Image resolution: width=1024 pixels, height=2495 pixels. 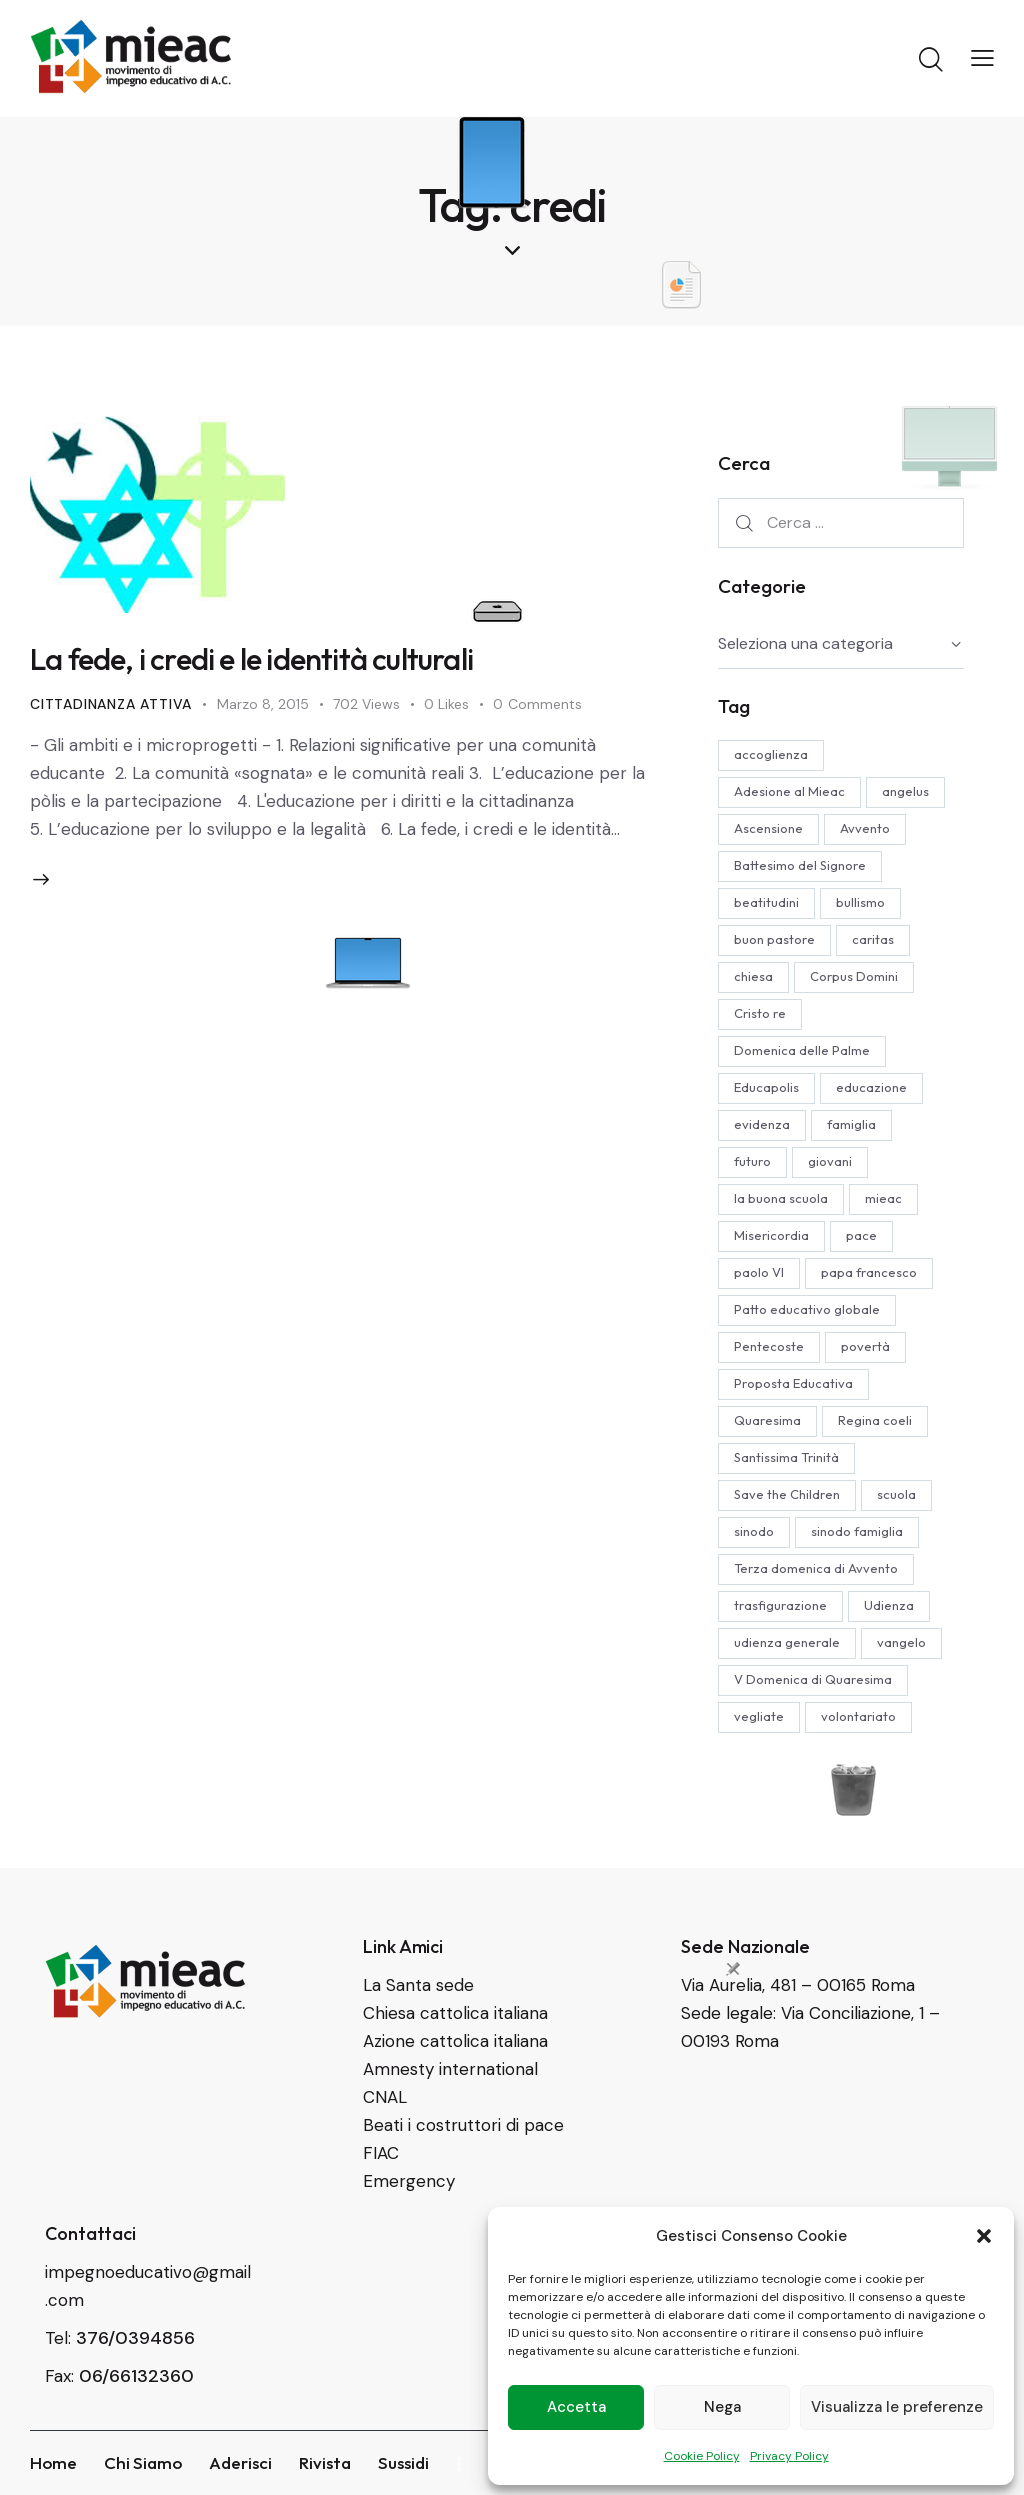 What do you see at coordinates (853, 1790) in the screenshot?
I see `trash bin containing items ready to be emptied` at bounding box center [853, 1790].